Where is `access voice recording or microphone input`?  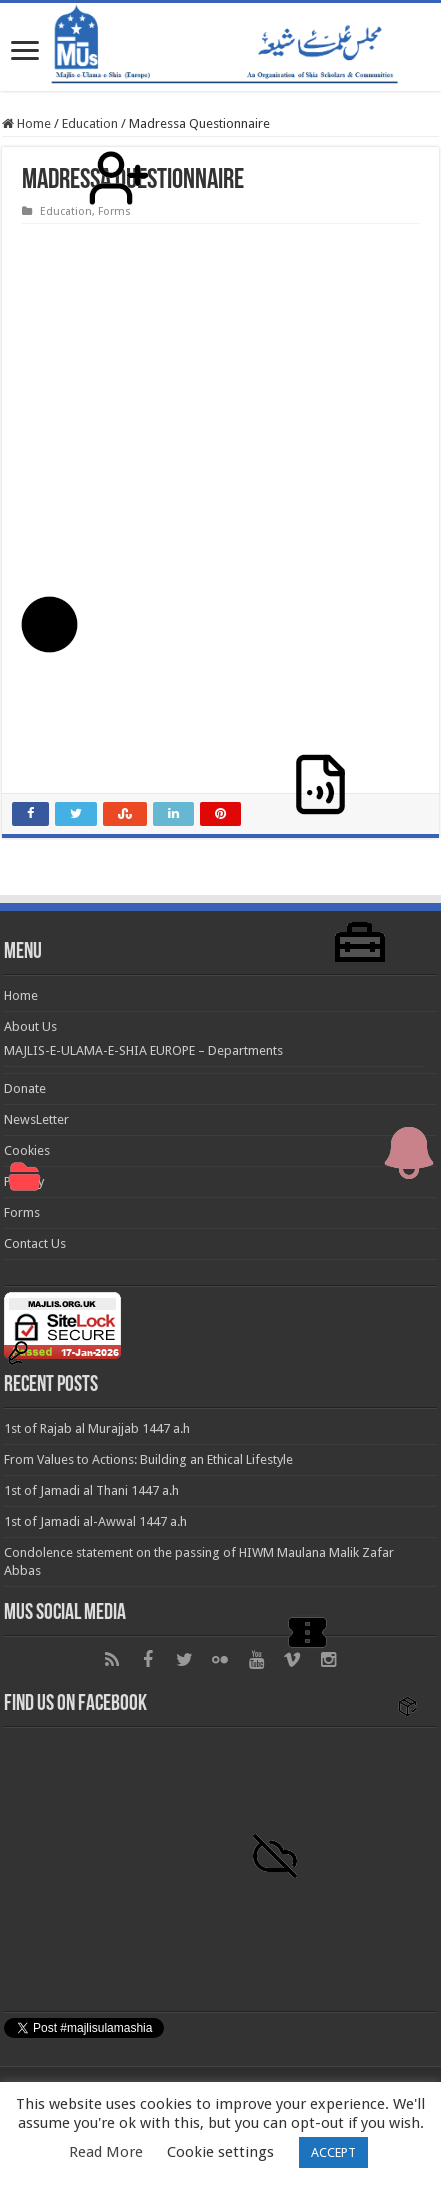 access voice recording or microphone input is located at coordinates (17, 1353).